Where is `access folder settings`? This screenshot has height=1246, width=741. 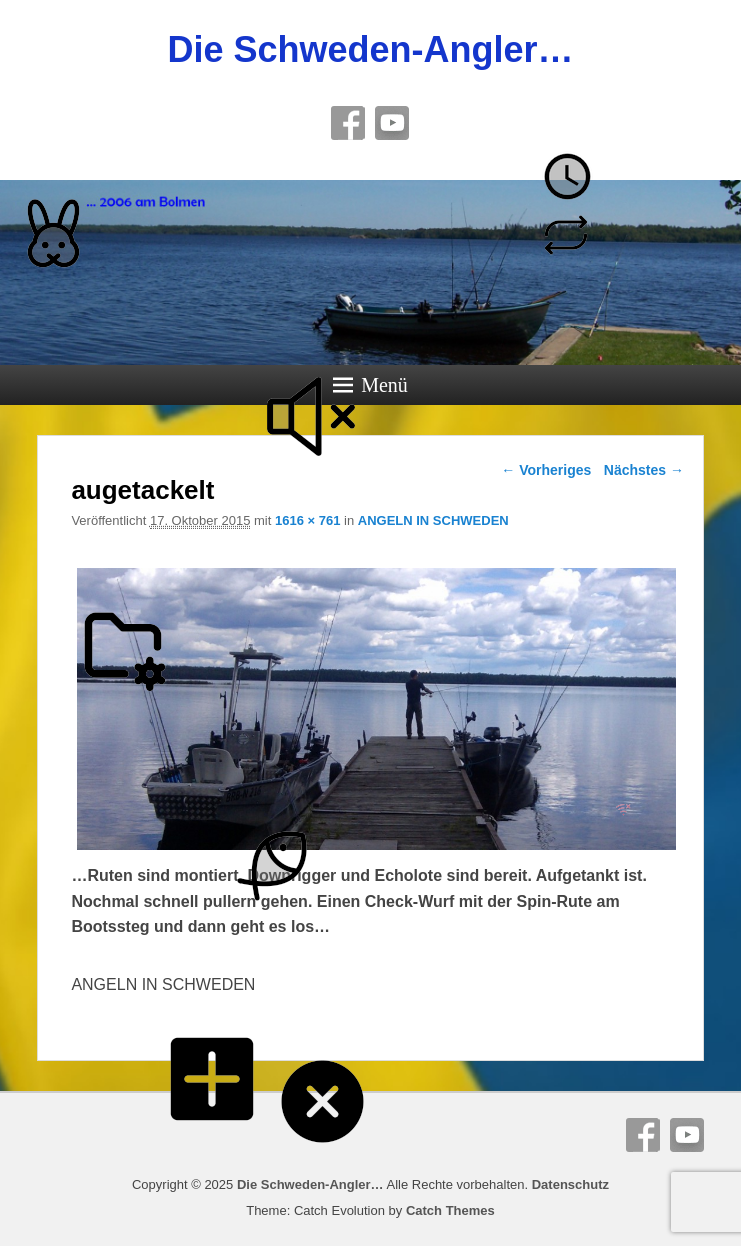
access folder settings is located at coordinates (123, 647).